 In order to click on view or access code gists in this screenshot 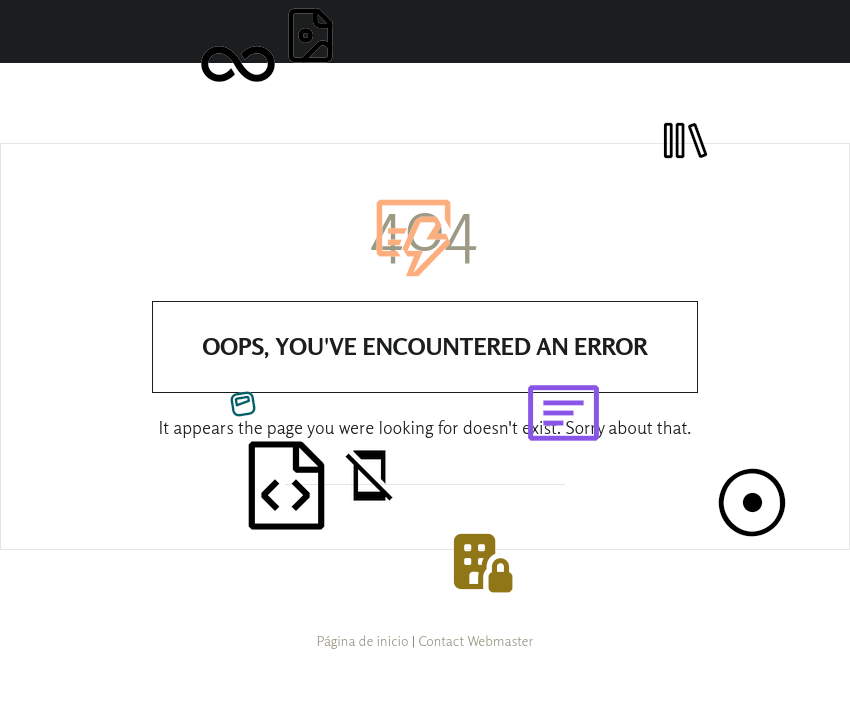, I will do `click(286, 485)`.